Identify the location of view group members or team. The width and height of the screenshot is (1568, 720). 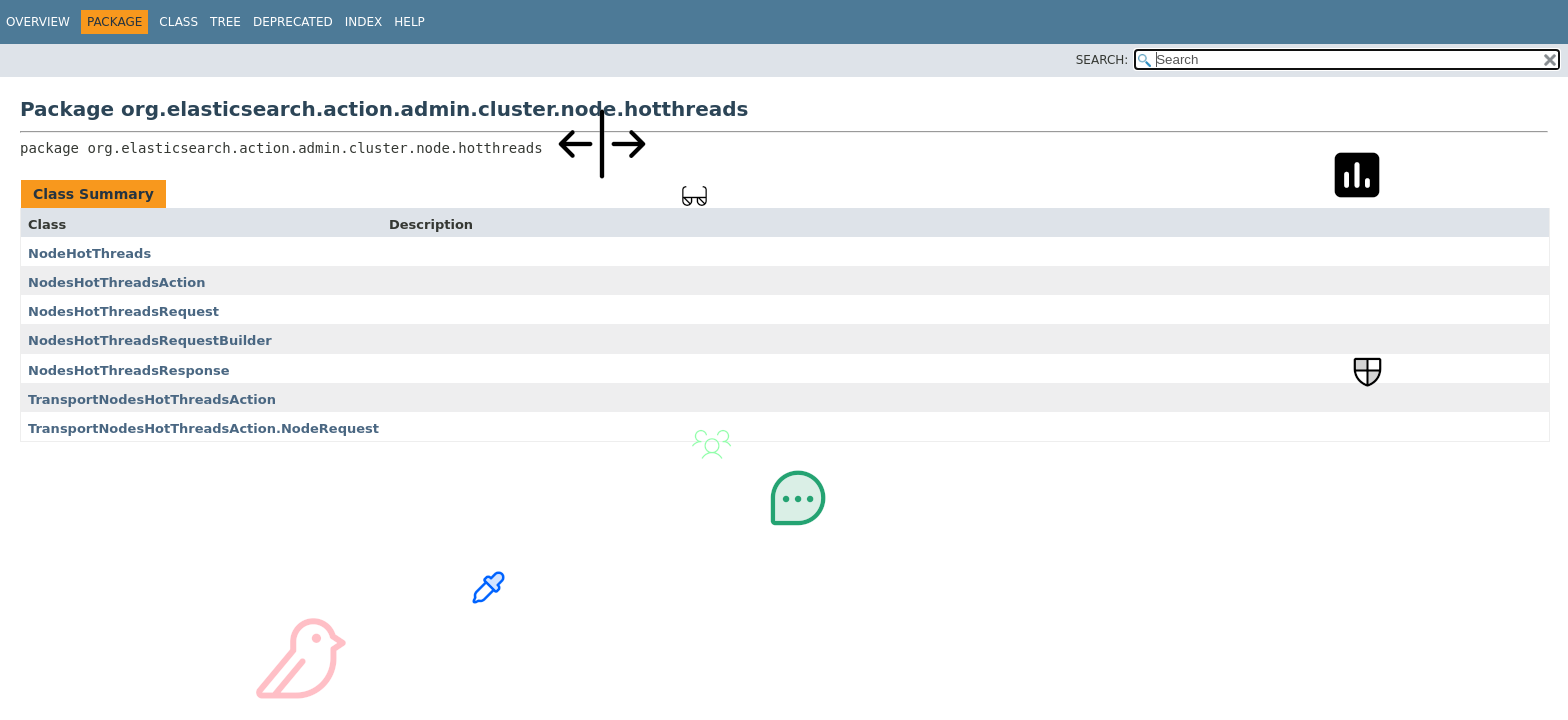
(712, 443).